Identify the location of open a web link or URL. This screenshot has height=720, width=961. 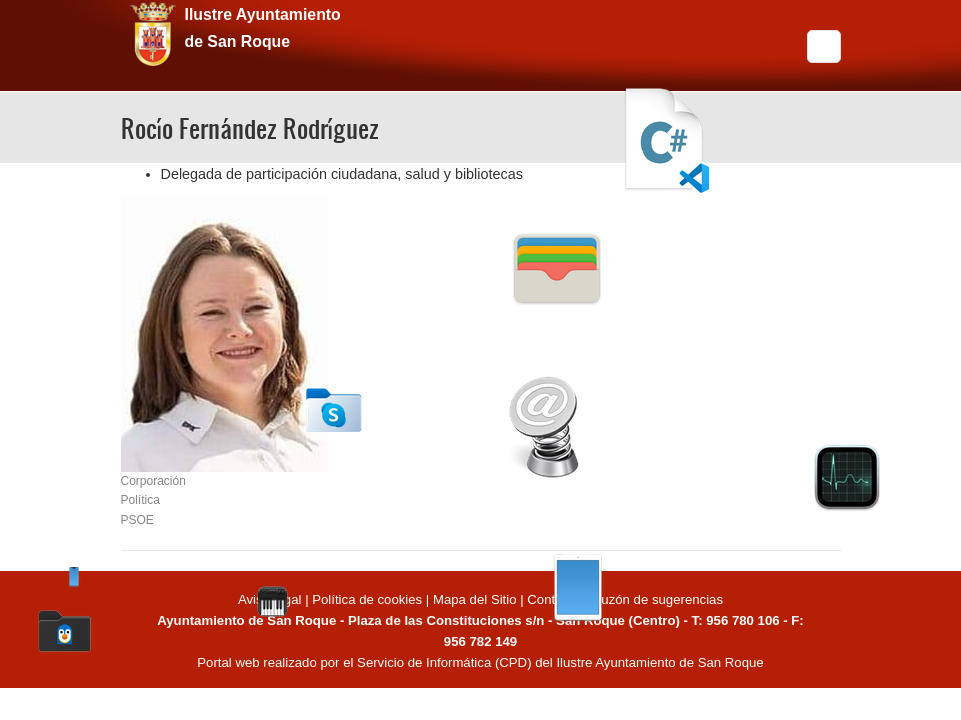
(548, 427).